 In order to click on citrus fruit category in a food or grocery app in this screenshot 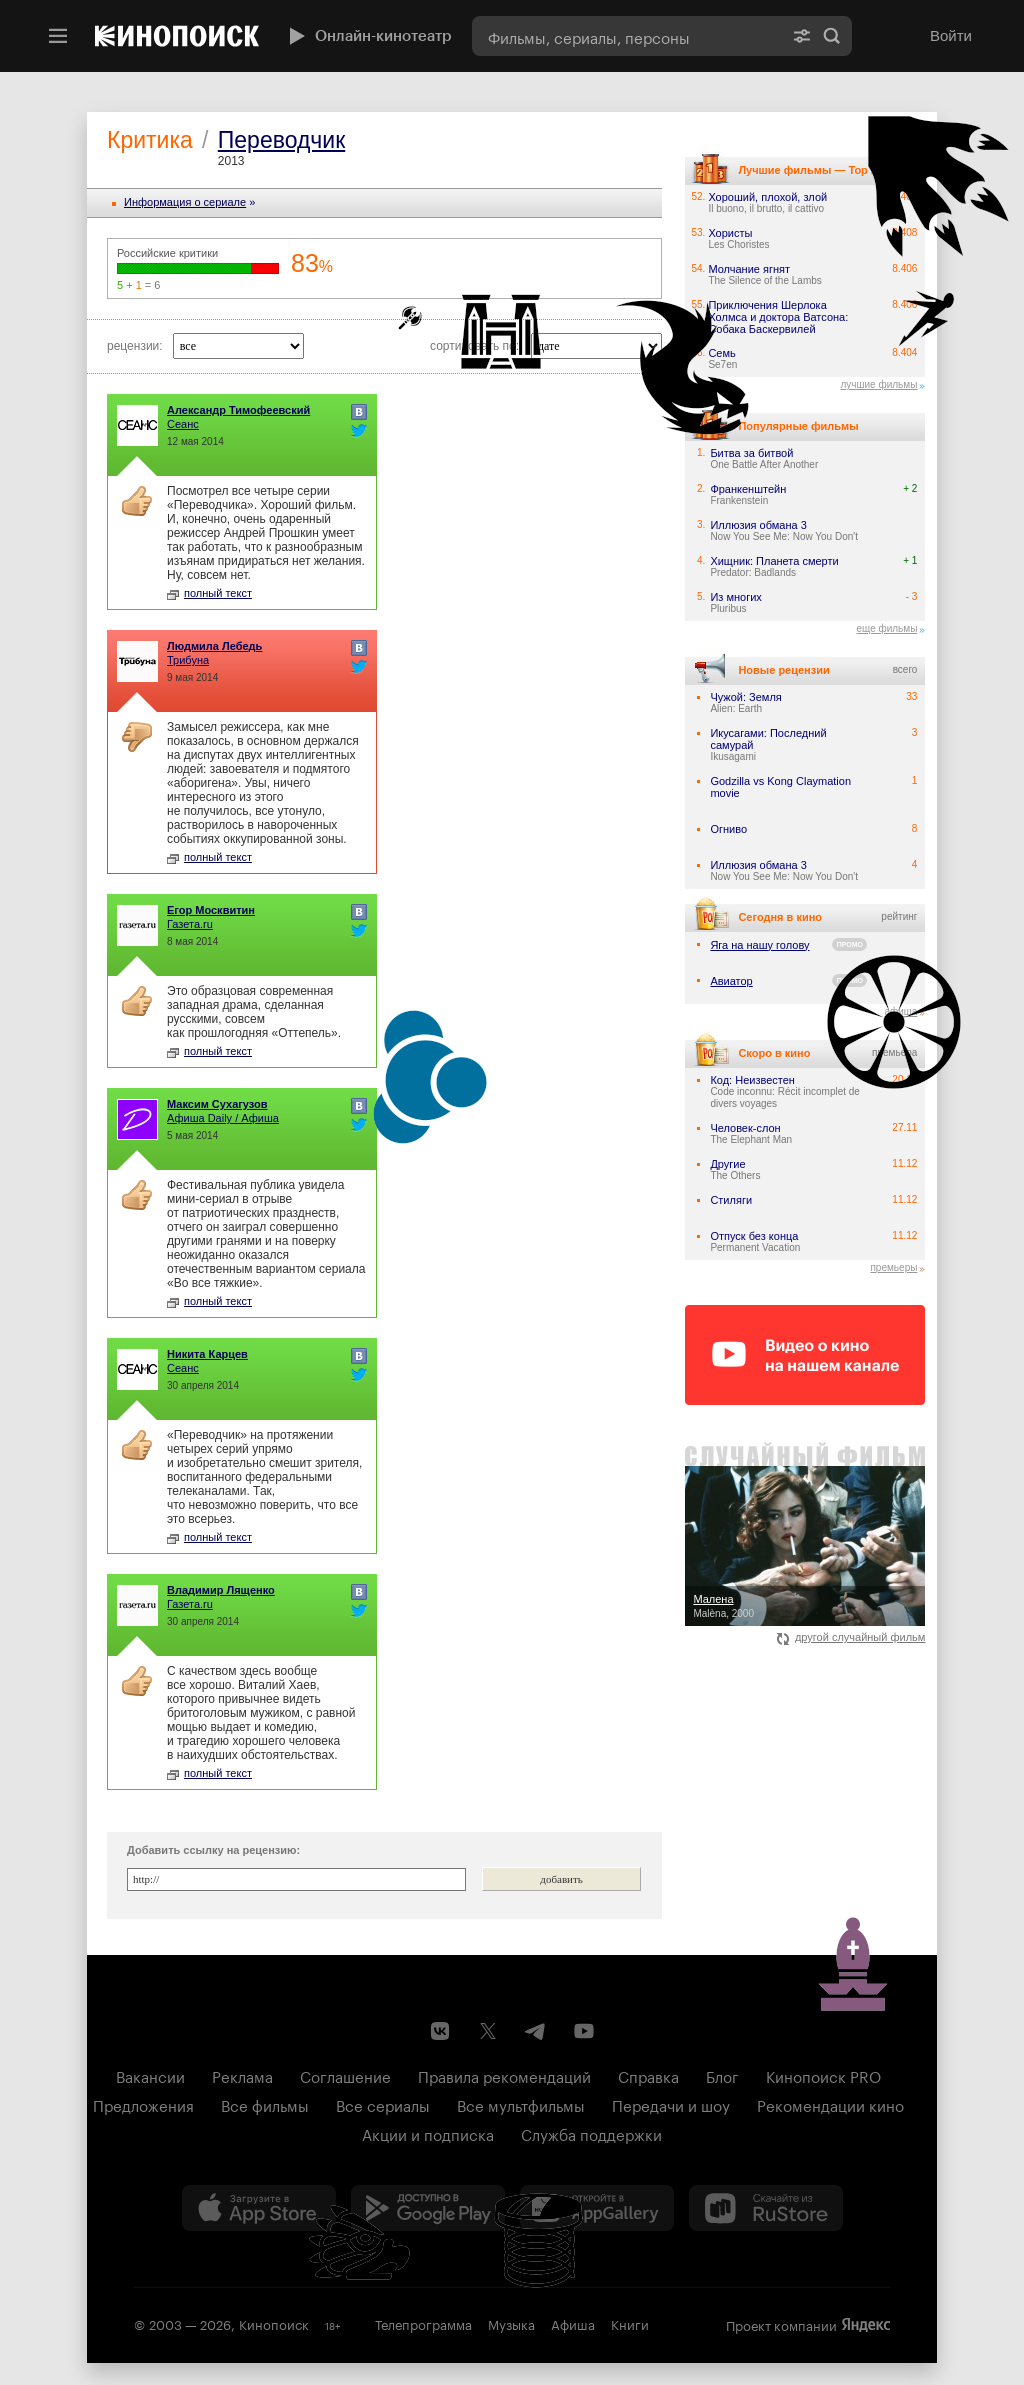, I will do `click(894, 1022)`.